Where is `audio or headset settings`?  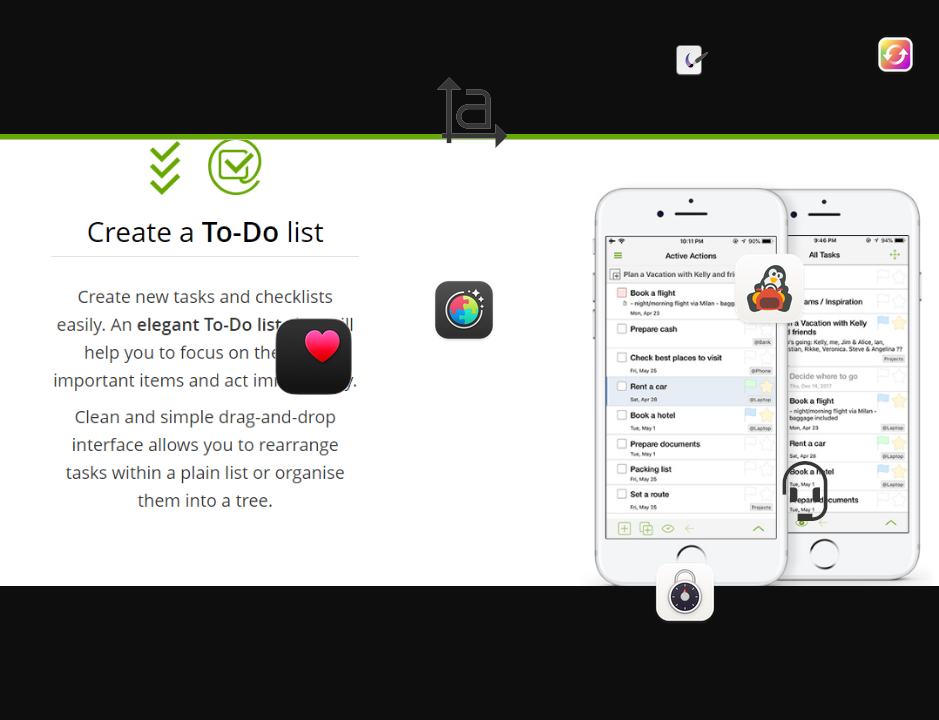
audio or headset settings is located at coordinates (805, 491).